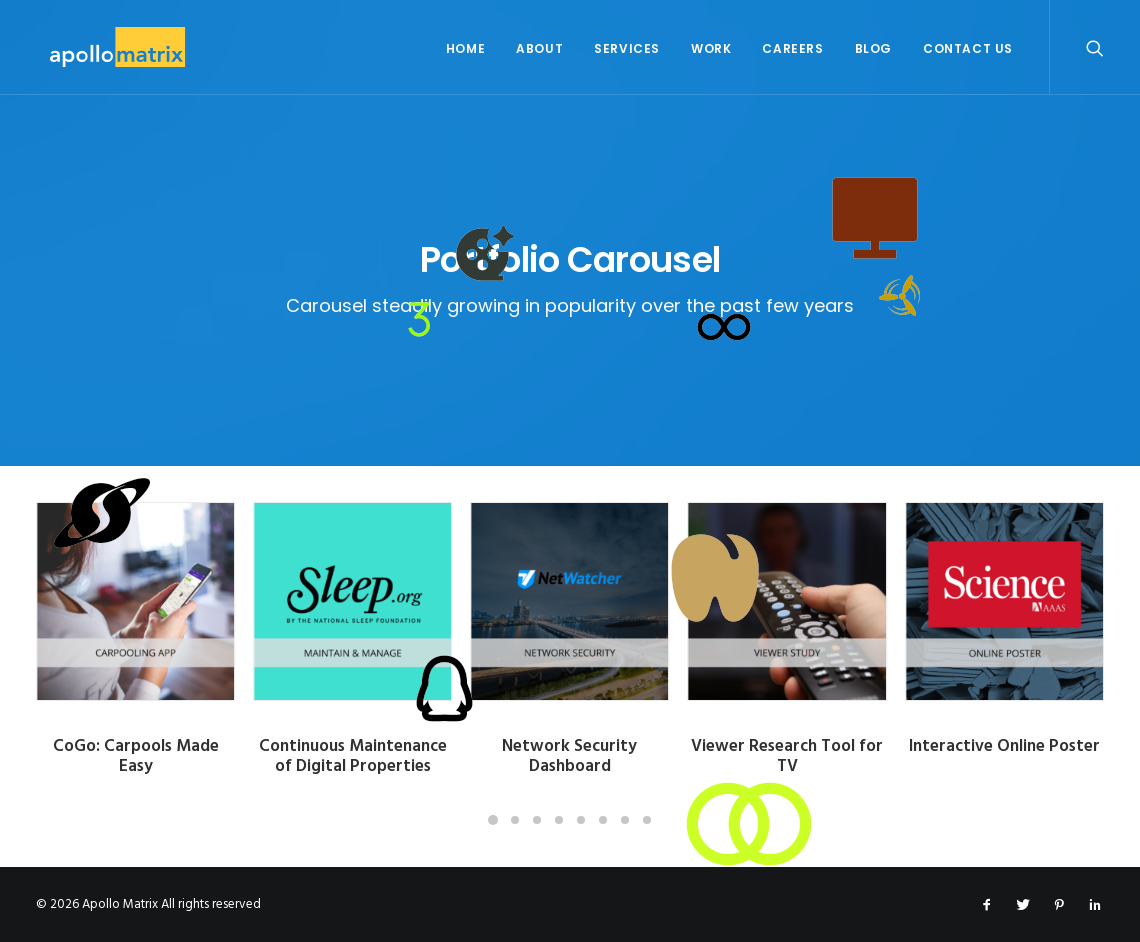 This screenshot has height=942, width=1140. I want to click on open QQ messenger app, so click(444, 688).